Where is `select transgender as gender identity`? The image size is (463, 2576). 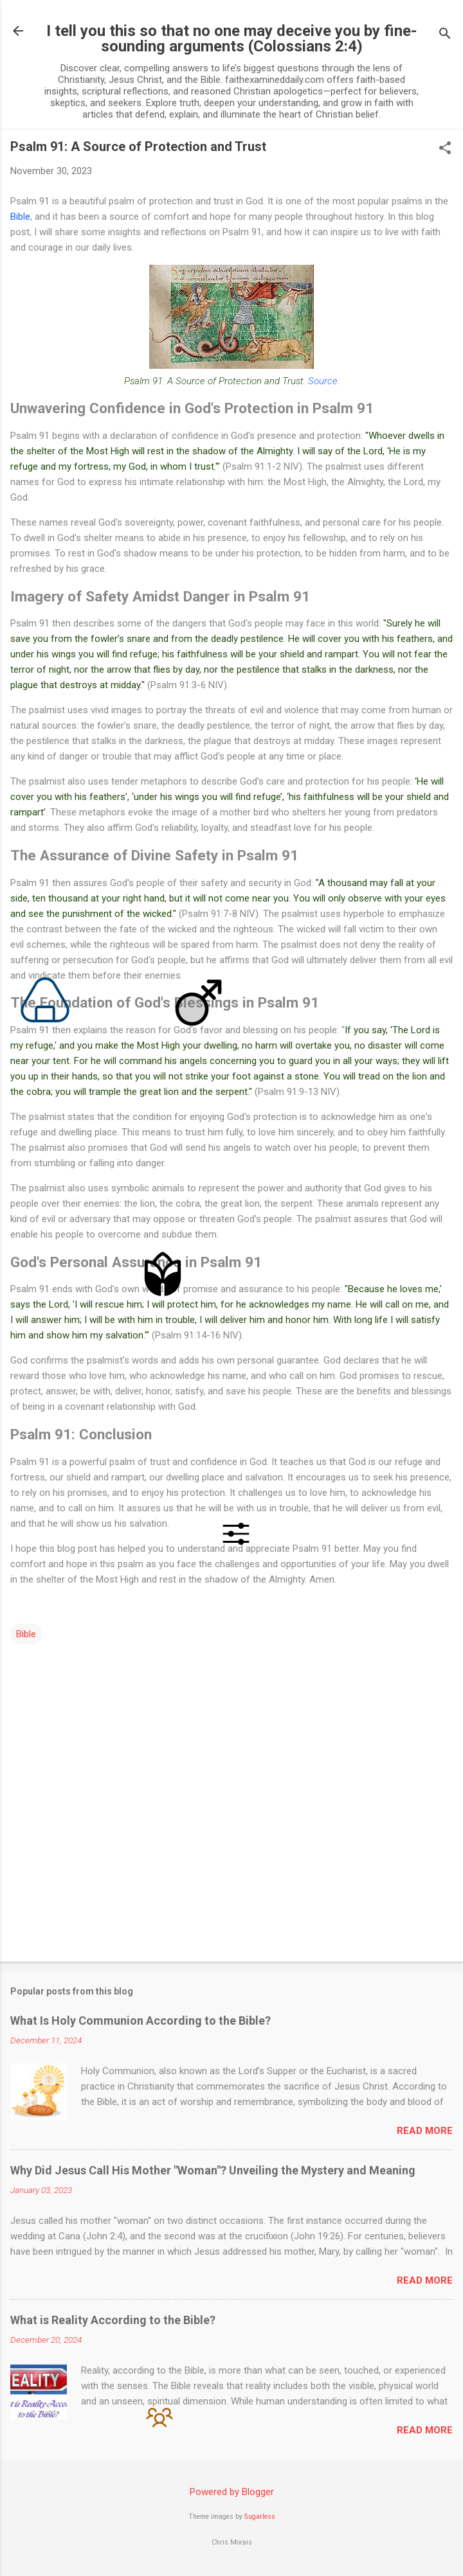 select transgender as gender identity is located at coordinates (199, 1002).